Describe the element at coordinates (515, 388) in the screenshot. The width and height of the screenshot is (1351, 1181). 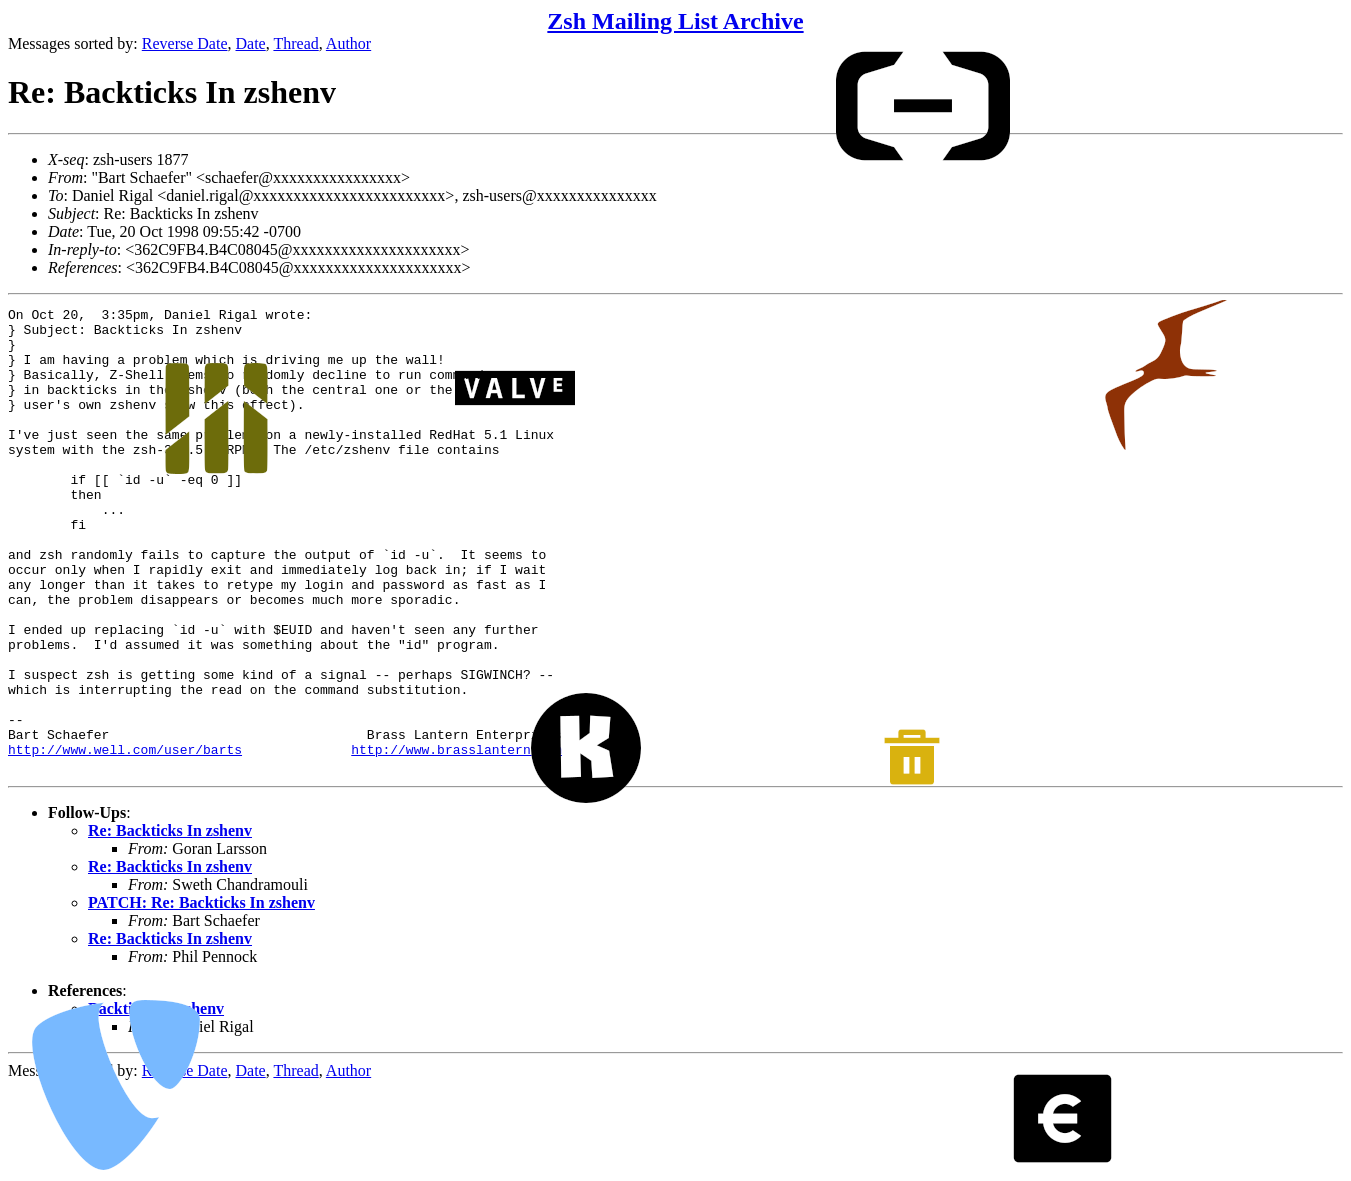
I see `valve corporation logo` at that location.